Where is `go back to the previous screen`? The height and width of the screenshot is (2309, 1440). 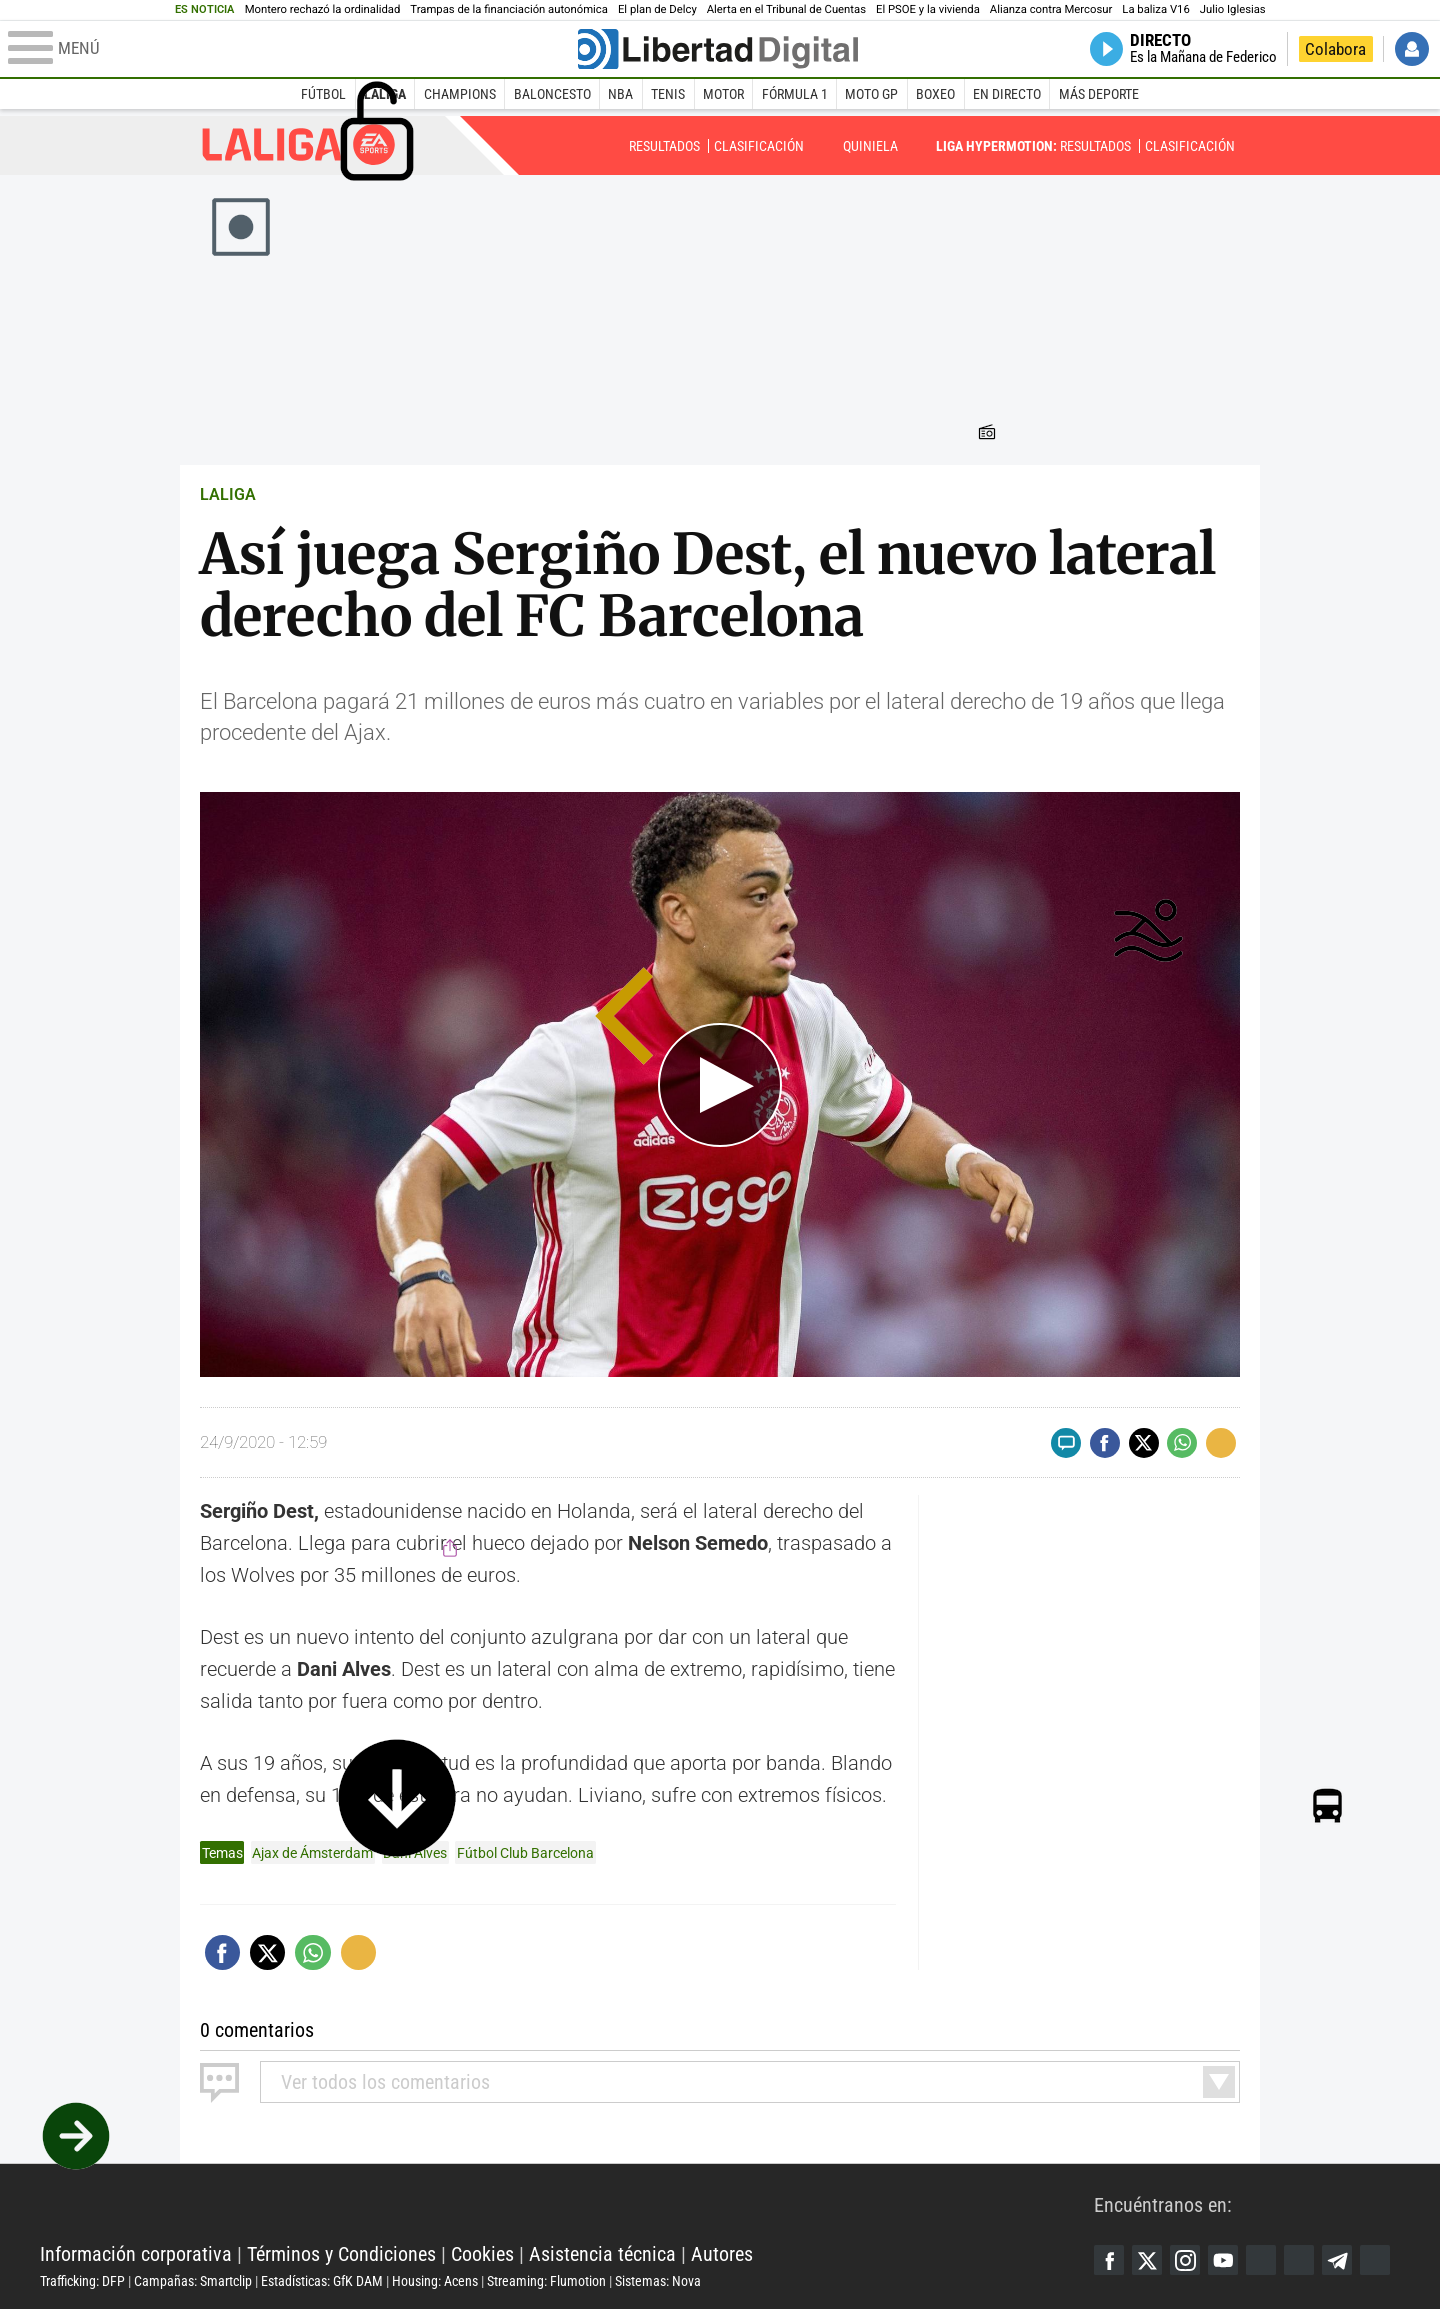
go back to the previous screen is located at coordinates (624, 1016).